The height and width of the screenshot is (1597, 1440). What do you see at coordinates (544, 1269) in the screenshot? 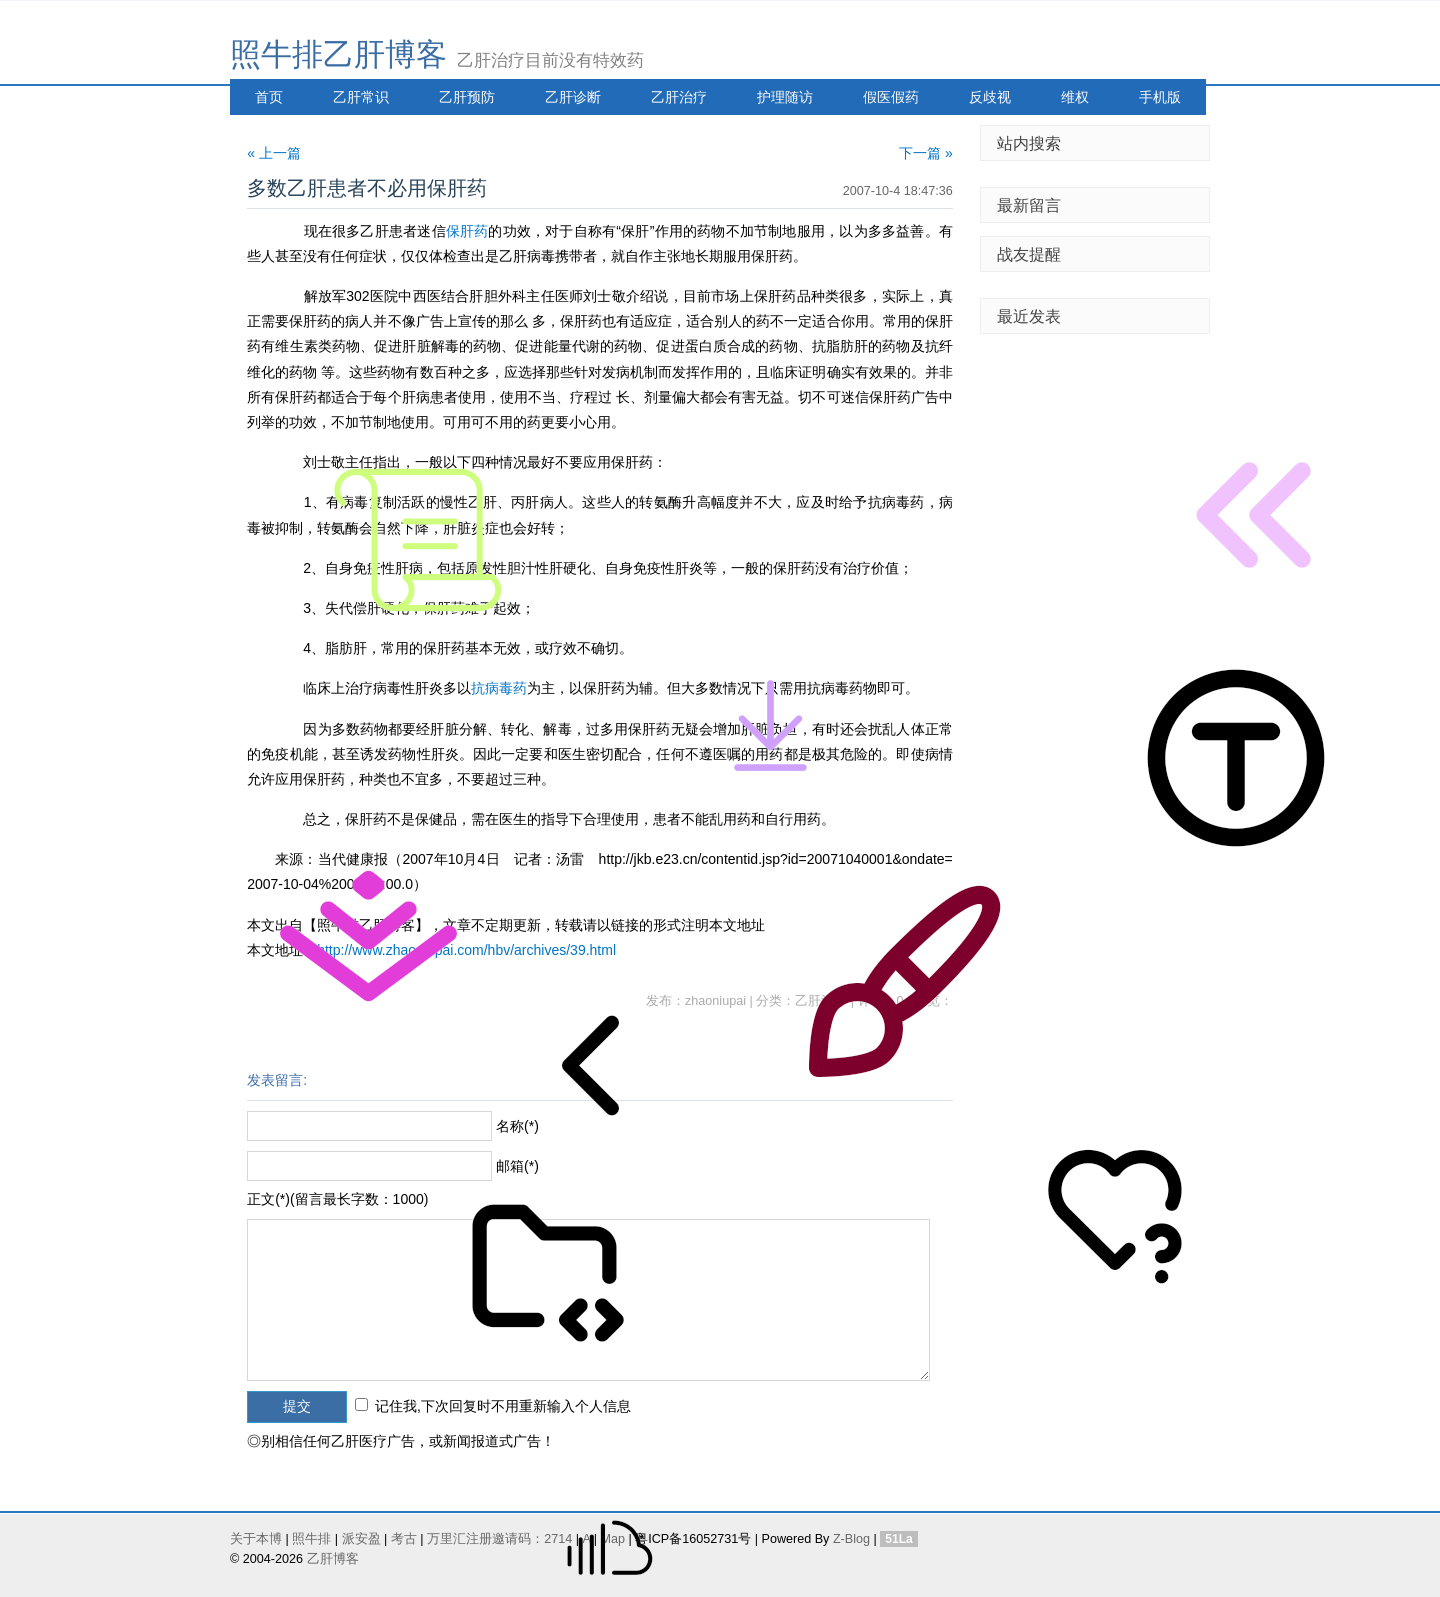
I see `open code projects folder` at bounding box center [544, 1269].